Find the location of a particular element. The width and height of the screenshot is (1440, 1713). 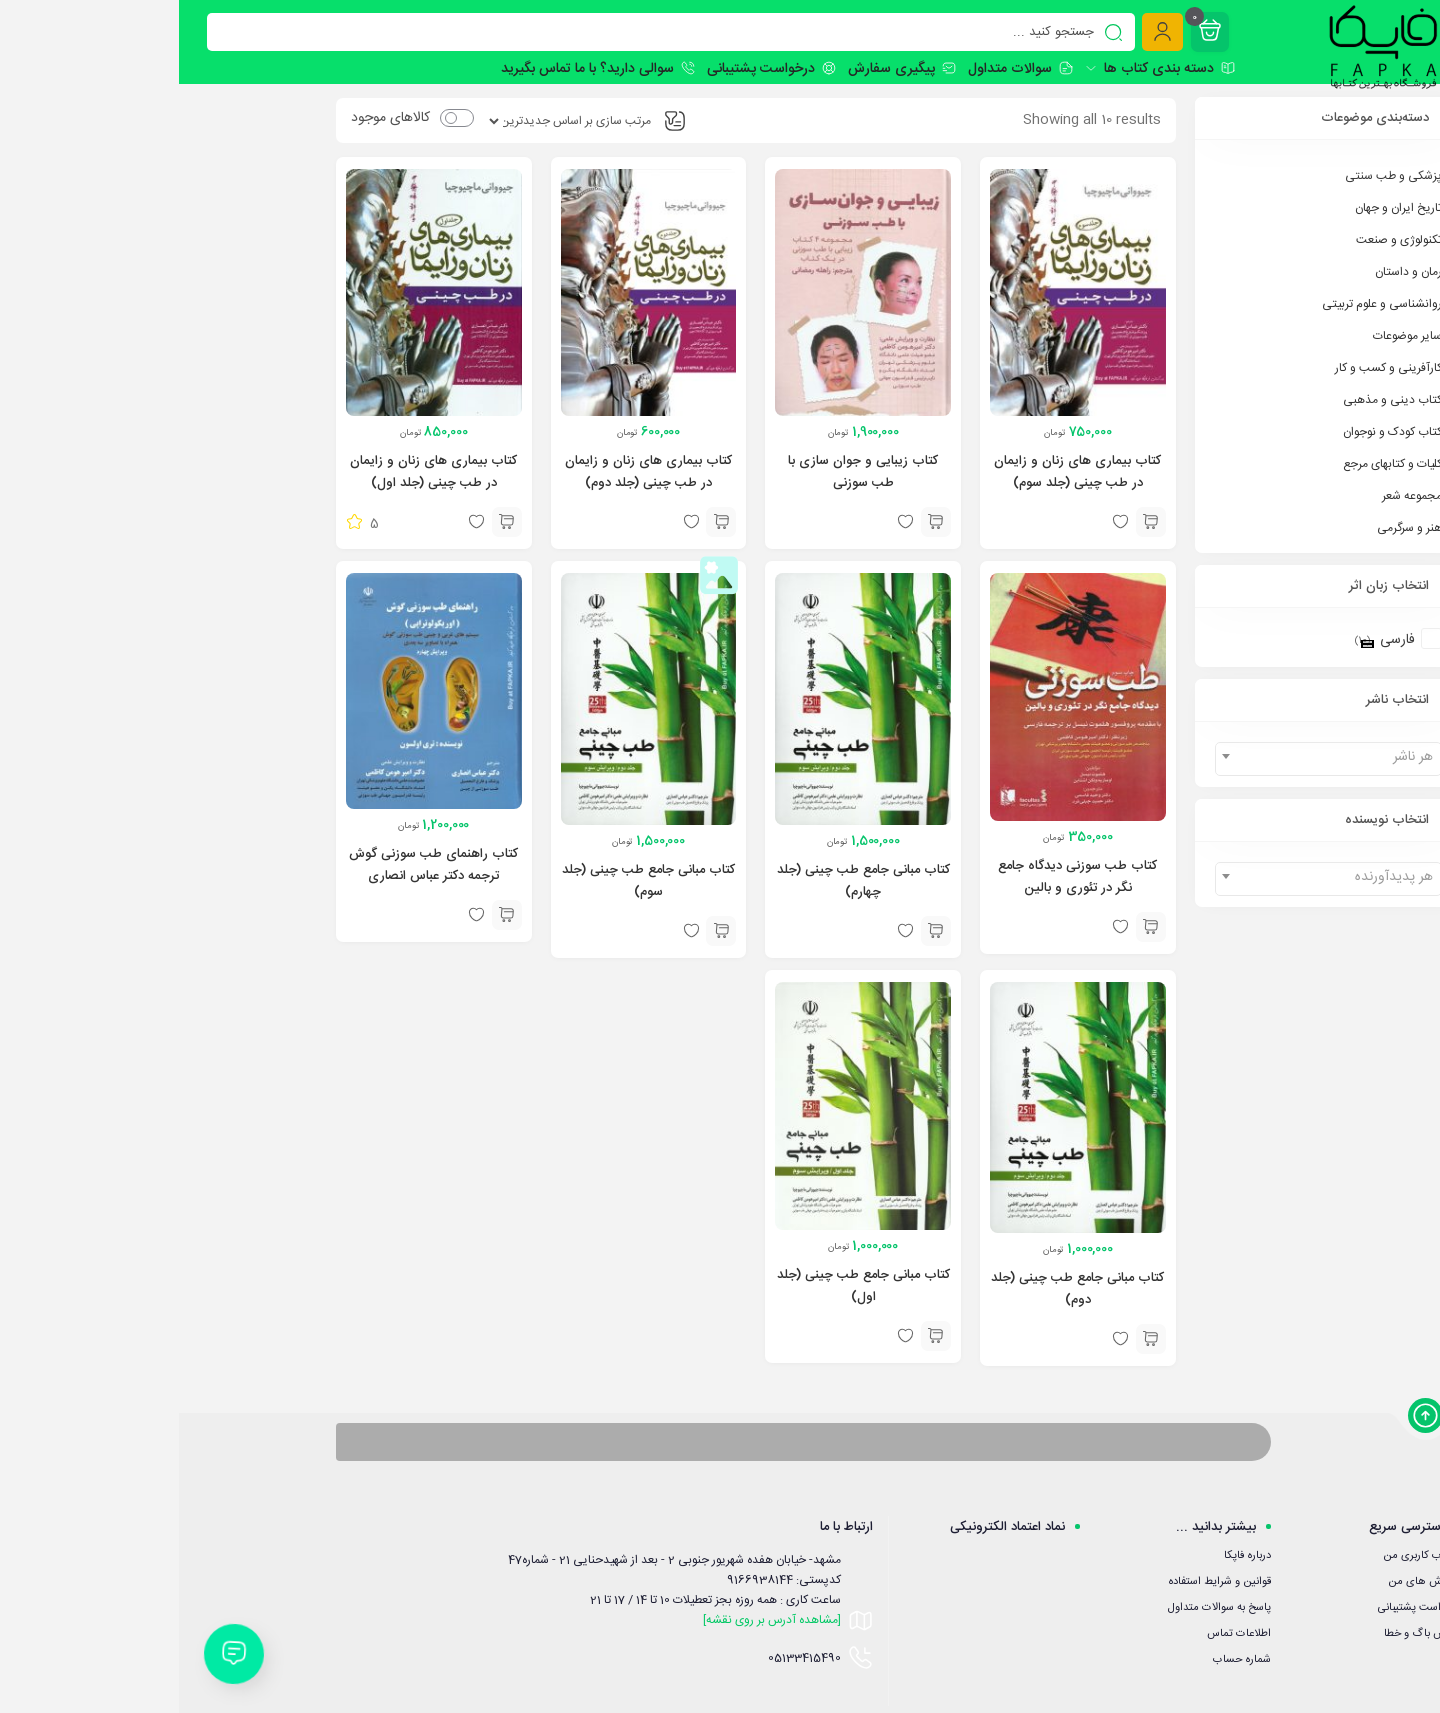

access a media channel for sharing images and videos is located at coordinates (719, 575).